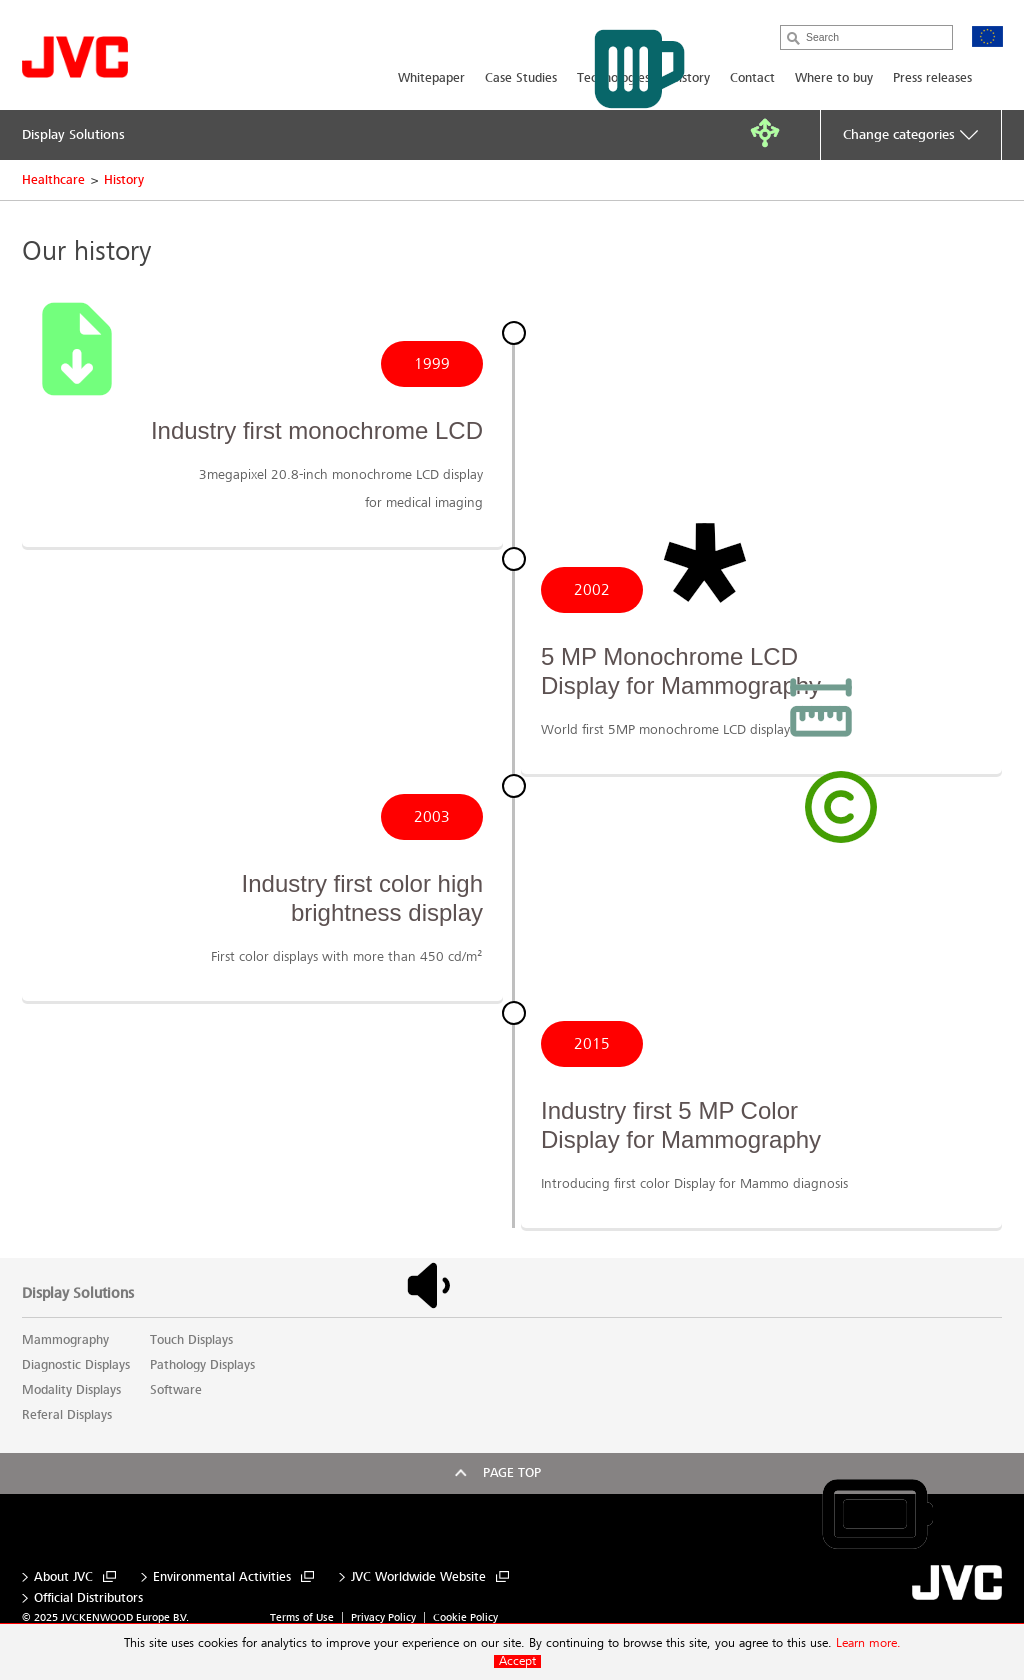  I want to click on view nearby bars or breweries, so click(634, 69).